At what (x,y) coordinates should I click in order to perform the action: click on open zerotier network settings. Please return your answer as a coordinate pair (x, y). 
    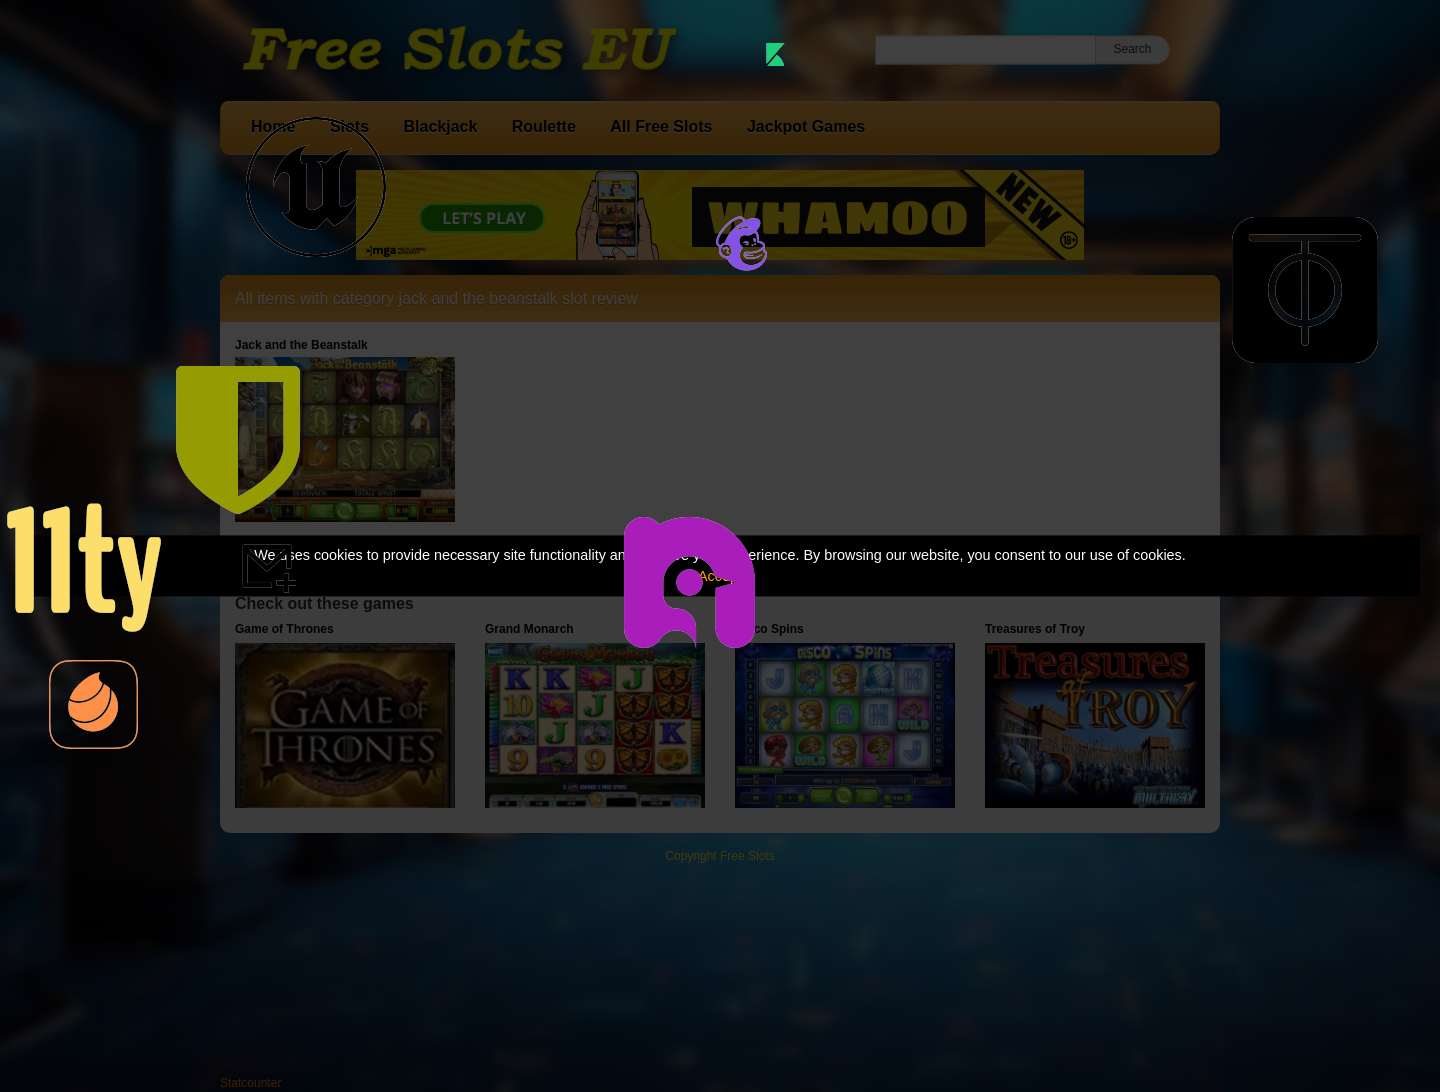
    Looking at the image, I should click on (1305, 290).